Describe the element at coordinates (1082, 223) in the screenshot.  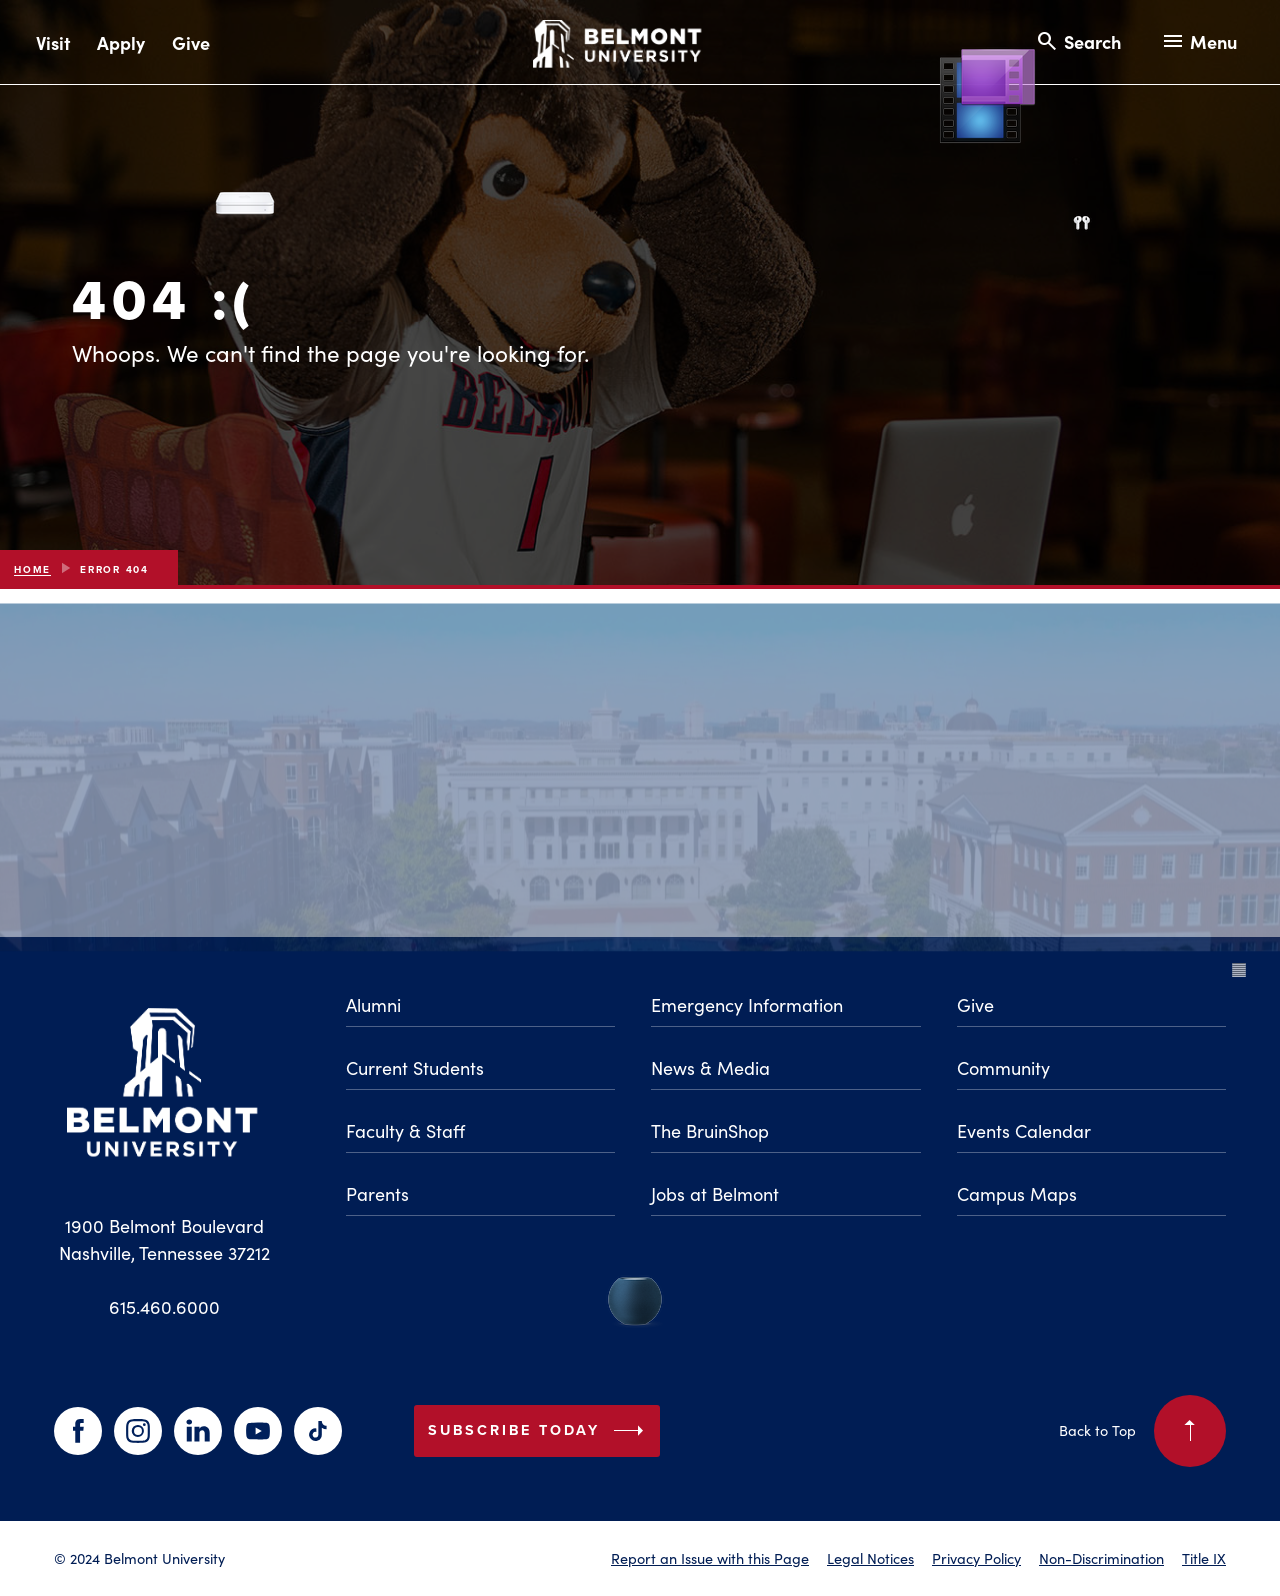
I see `connect bluetooth earbuds` at that location.